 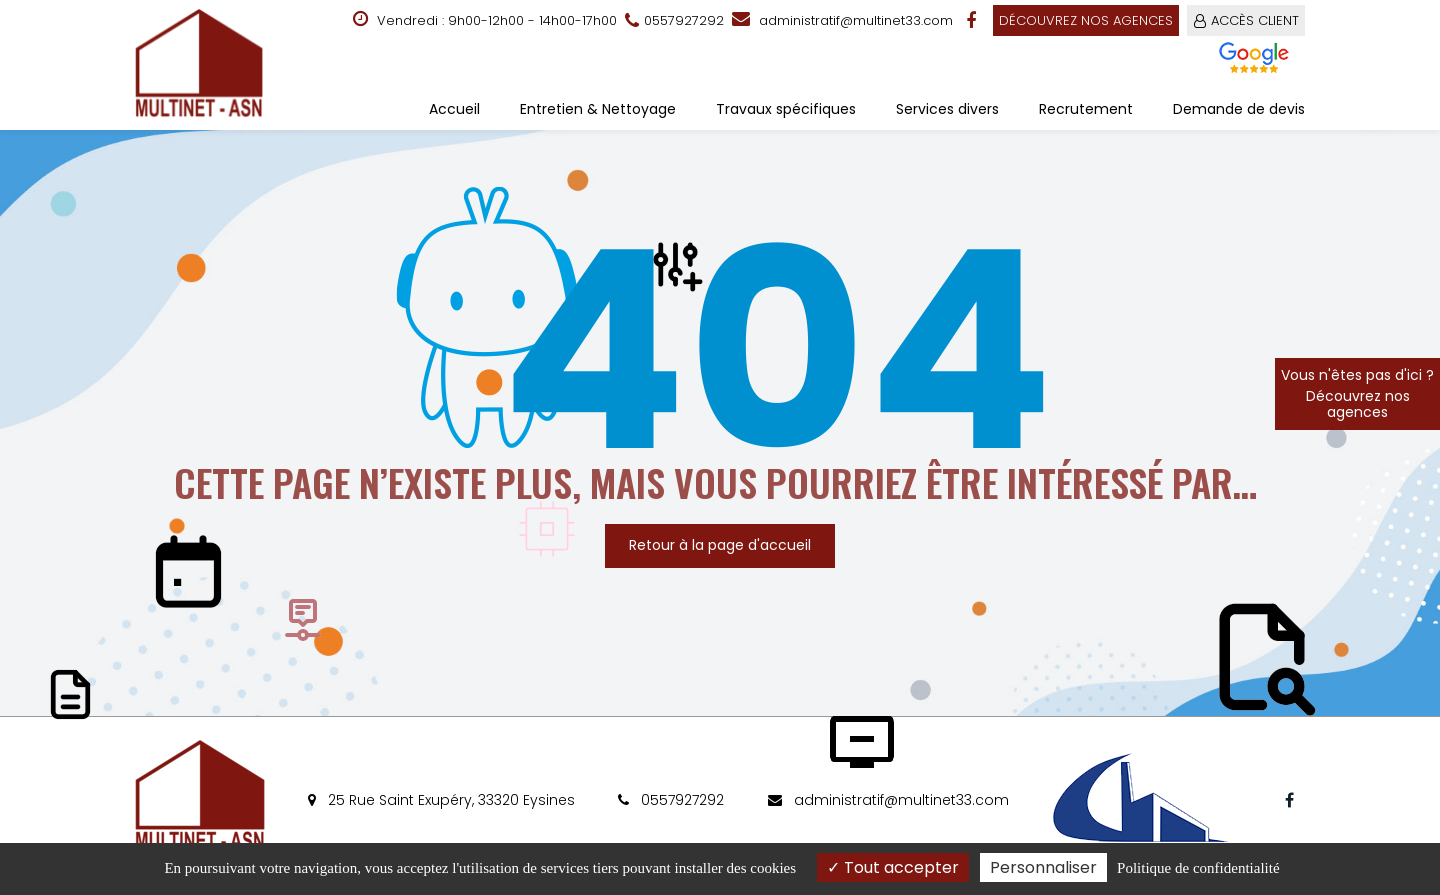 What do you see at coordinates (862, 742) in the screenshot?
I see `remove video from playback queue` at bounding box center [862, 742].